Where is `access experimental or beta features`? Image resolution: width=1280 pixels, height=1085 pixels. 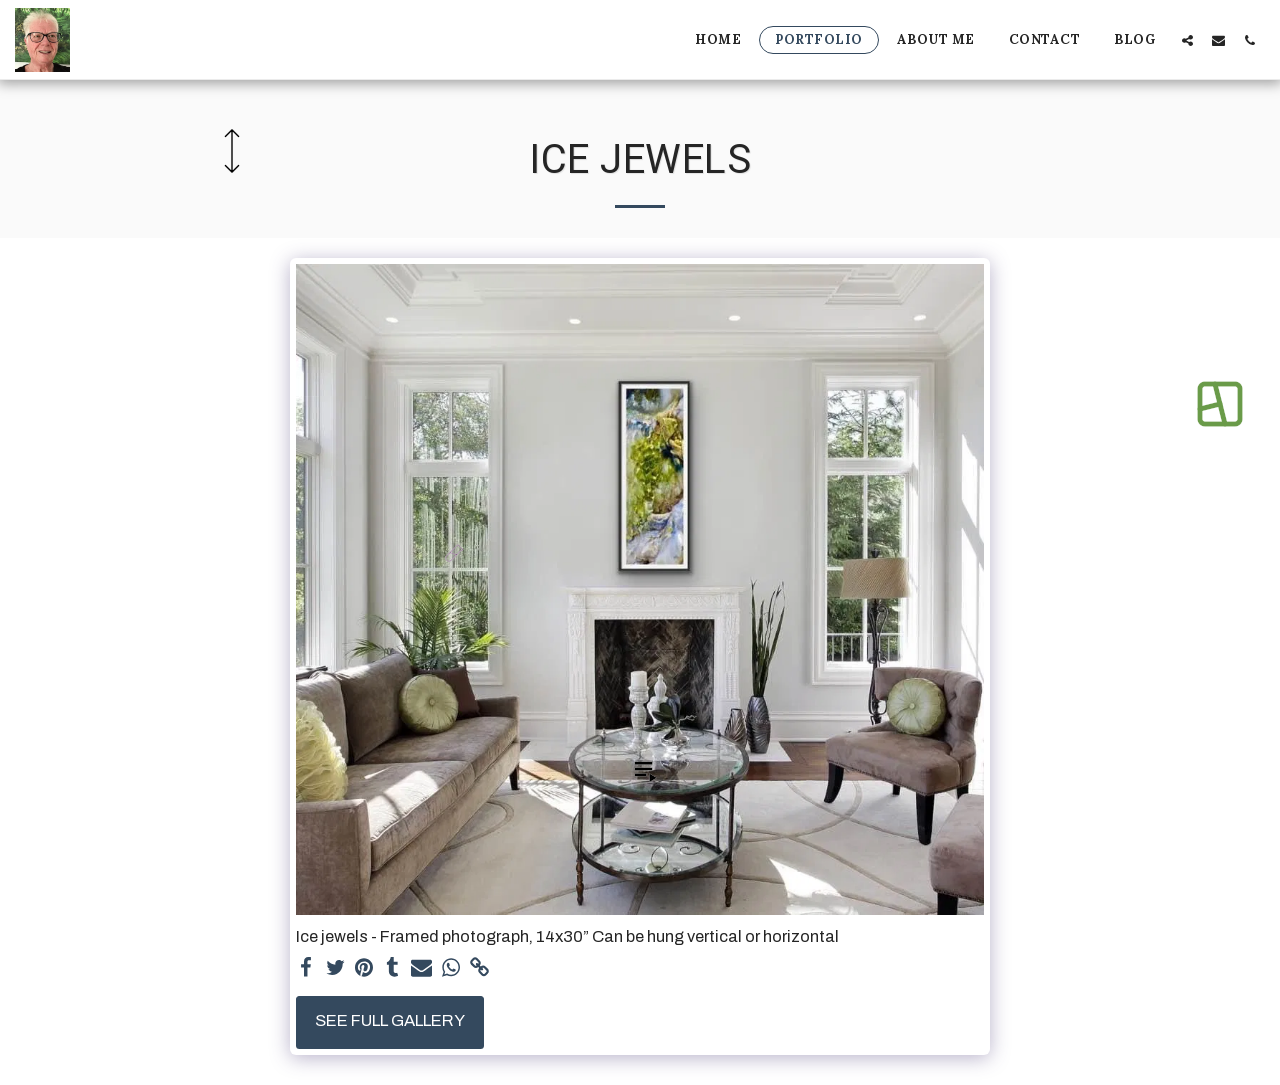 access experimental or beta features is located at coordinates (454, 553).